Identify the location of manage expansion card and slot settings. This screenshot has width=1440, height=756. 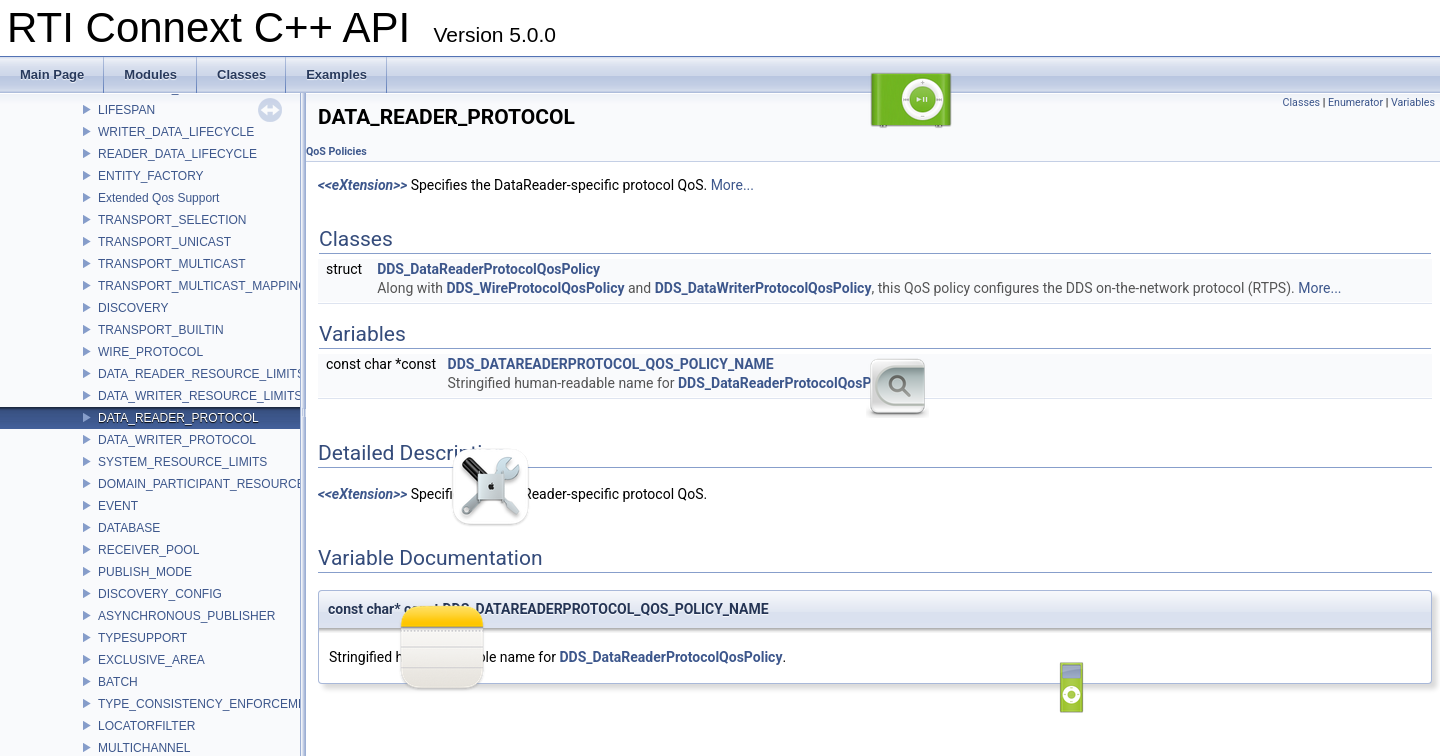
(490, 486).